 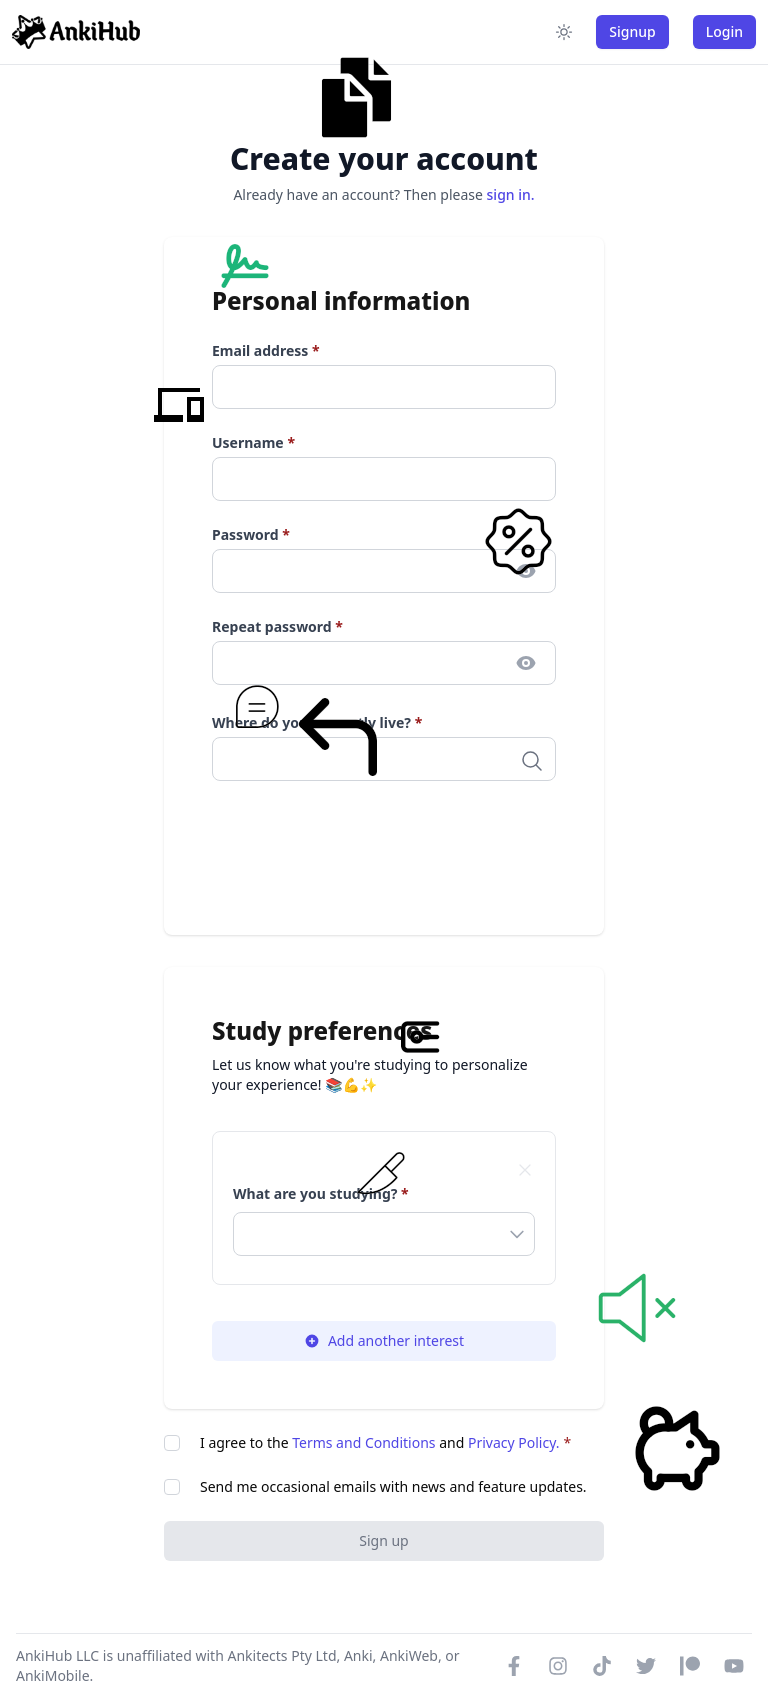 What do you see at coordinates (245, 266) in the screenshot?
I see `add your signature to a document` at bounding box center [245, 266].